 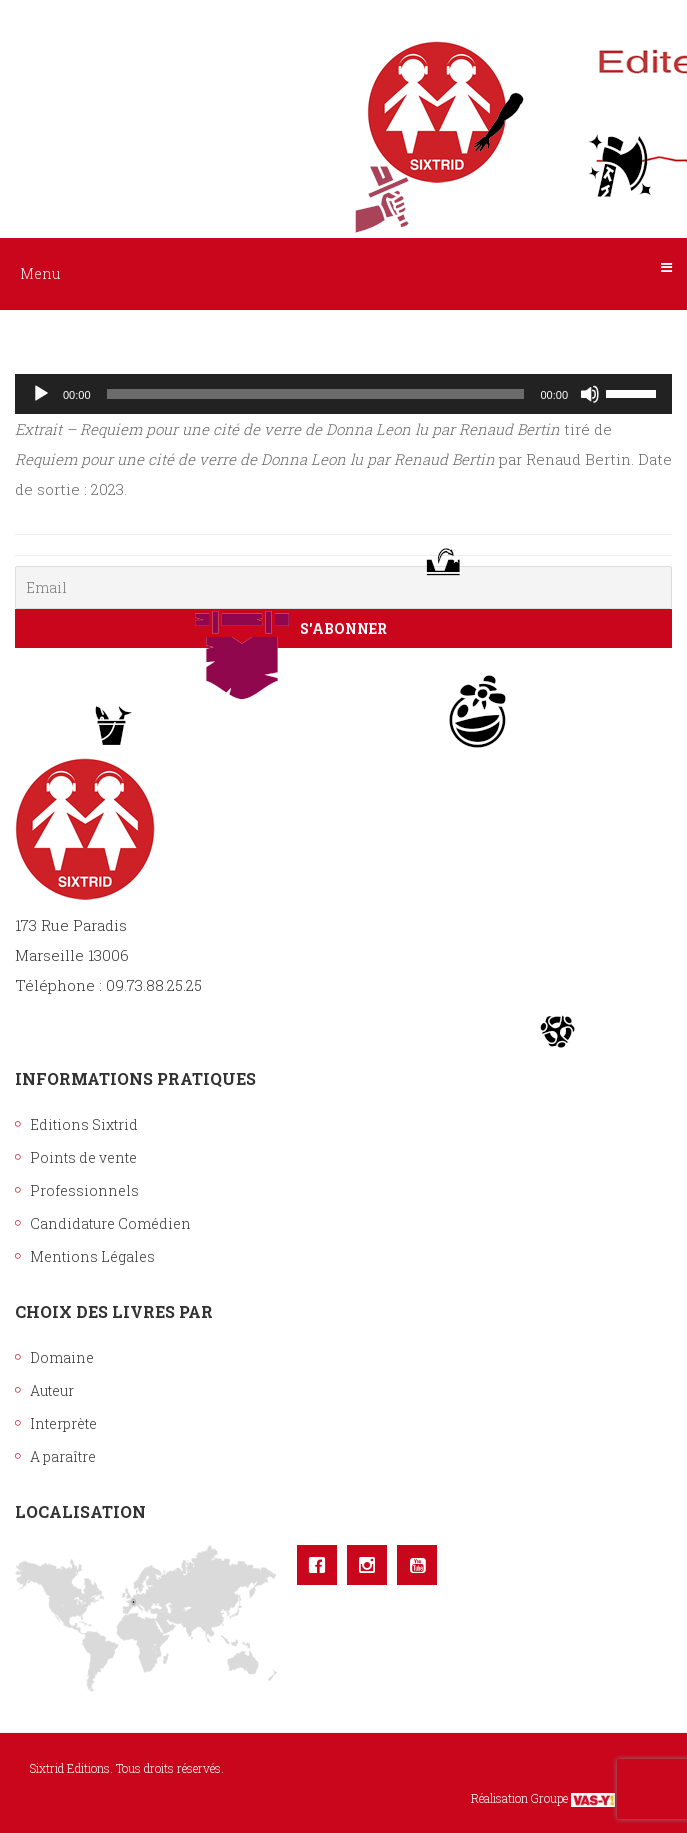 What do you see at coordinates (111, 725) in the screenshot?
I see `view your fishing inventory or catch` at bounding box center [111, 725].